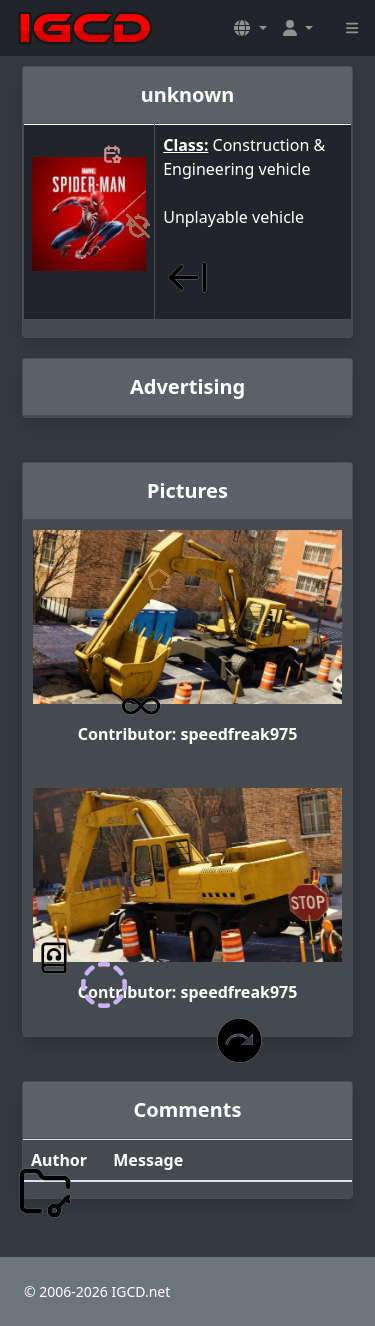  Describe the element at coordinates (141, 706) in the screenshot. I see `indicates unlimited or infinite content` at that location.